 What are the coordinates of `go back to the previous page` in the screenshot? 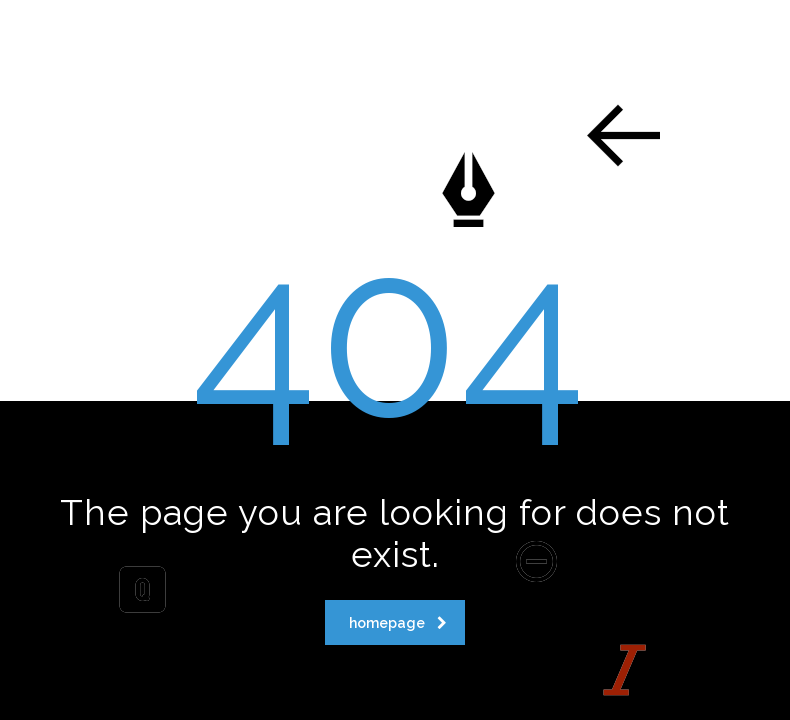 It's located at (623, 135).